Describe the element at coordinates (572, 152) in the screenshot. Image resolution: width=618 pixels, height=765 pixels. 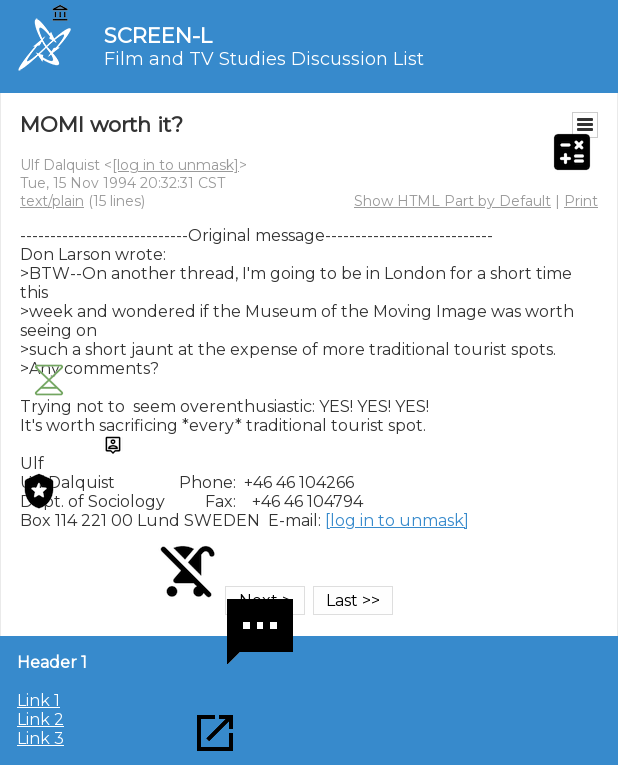
I see `open the calculator app` at that location.